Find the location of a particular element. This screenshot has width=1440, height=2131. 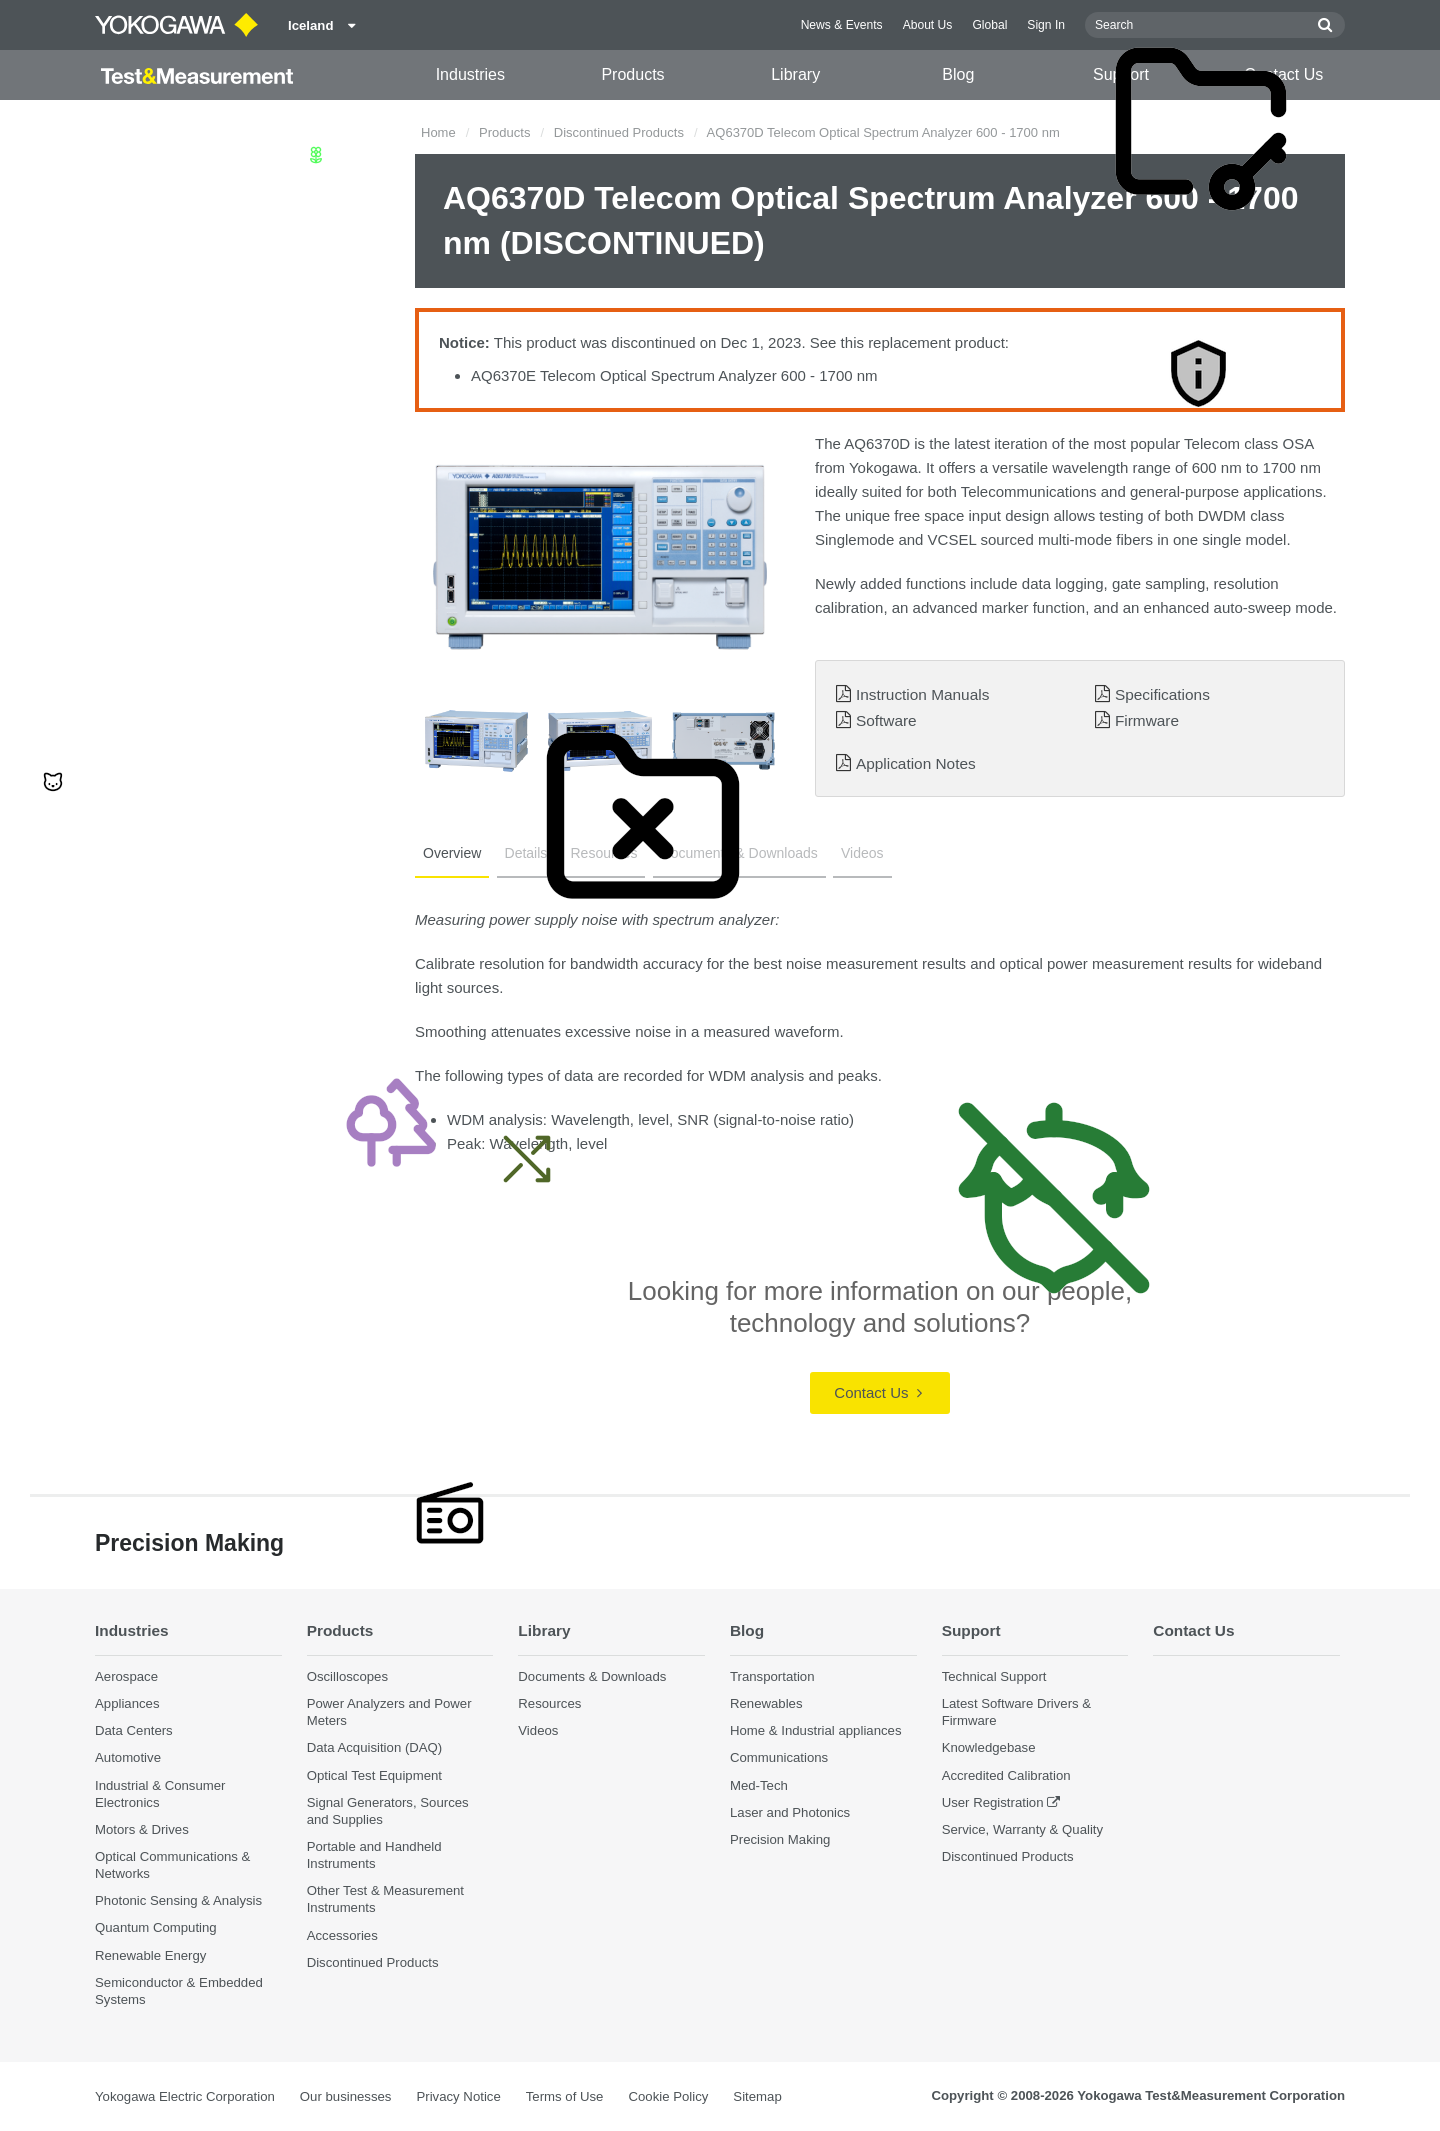

access encrypted or password-protected folder is located at coordinates (1201, 125).